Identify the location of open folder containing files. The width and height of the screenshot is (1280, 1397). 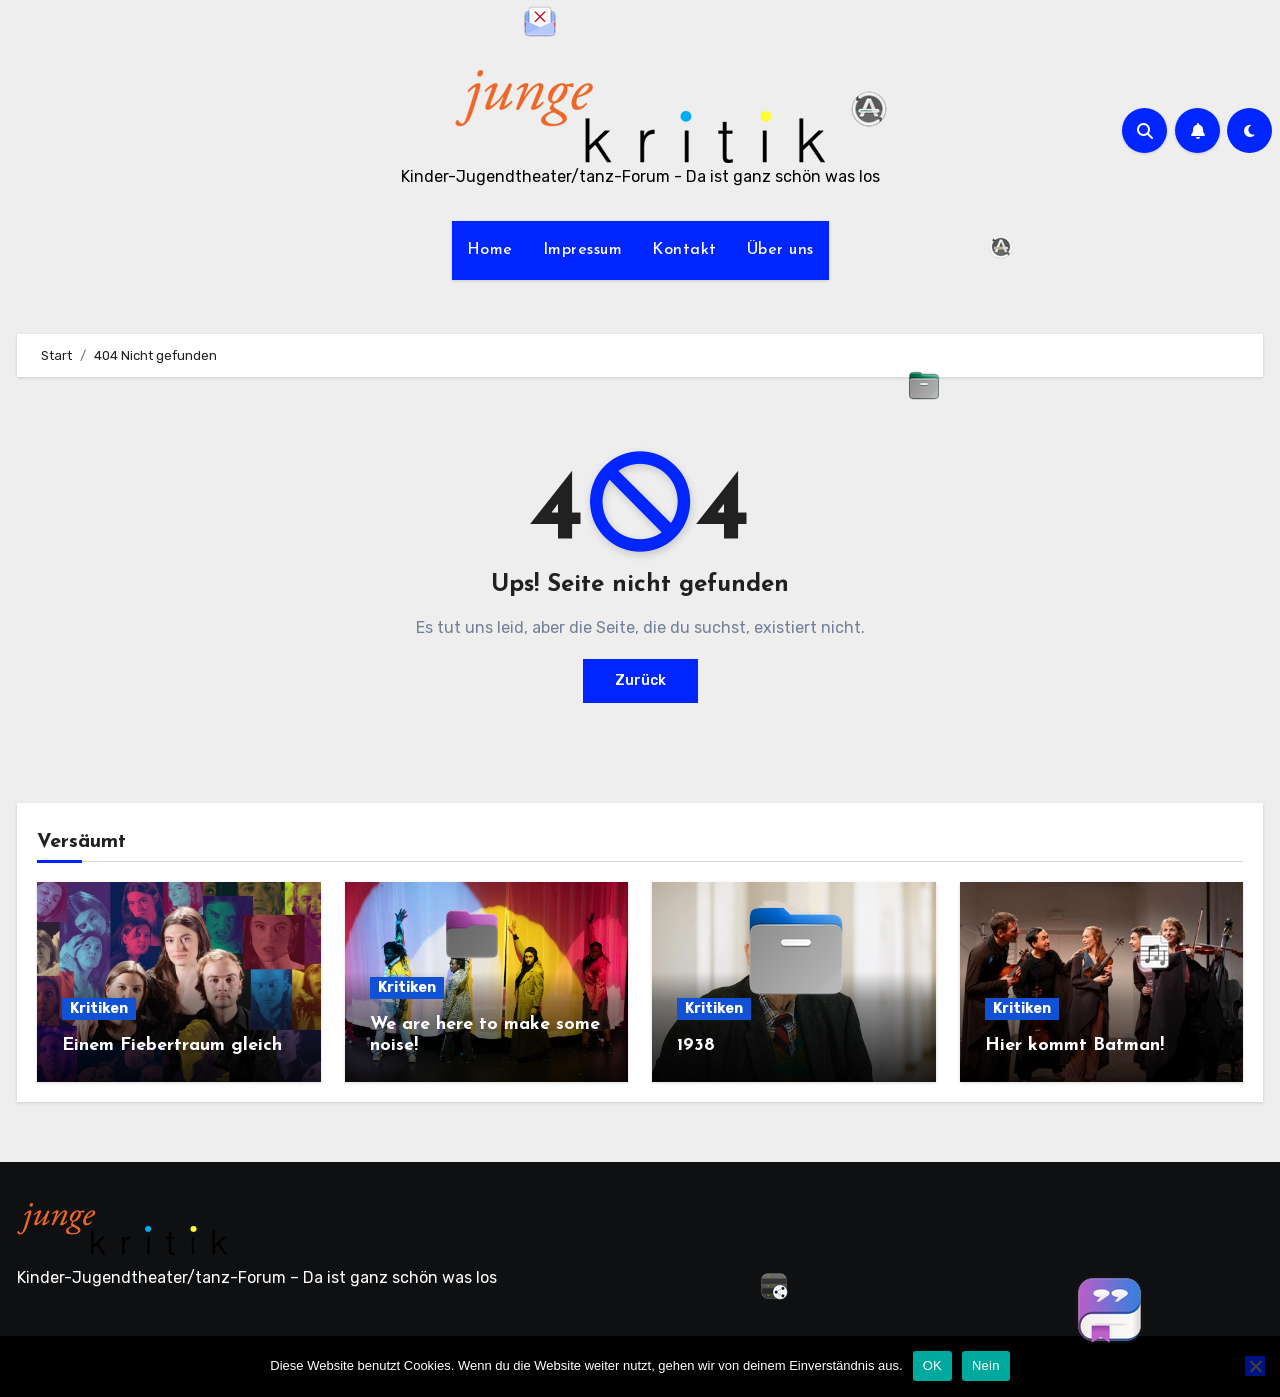
(472, 934).